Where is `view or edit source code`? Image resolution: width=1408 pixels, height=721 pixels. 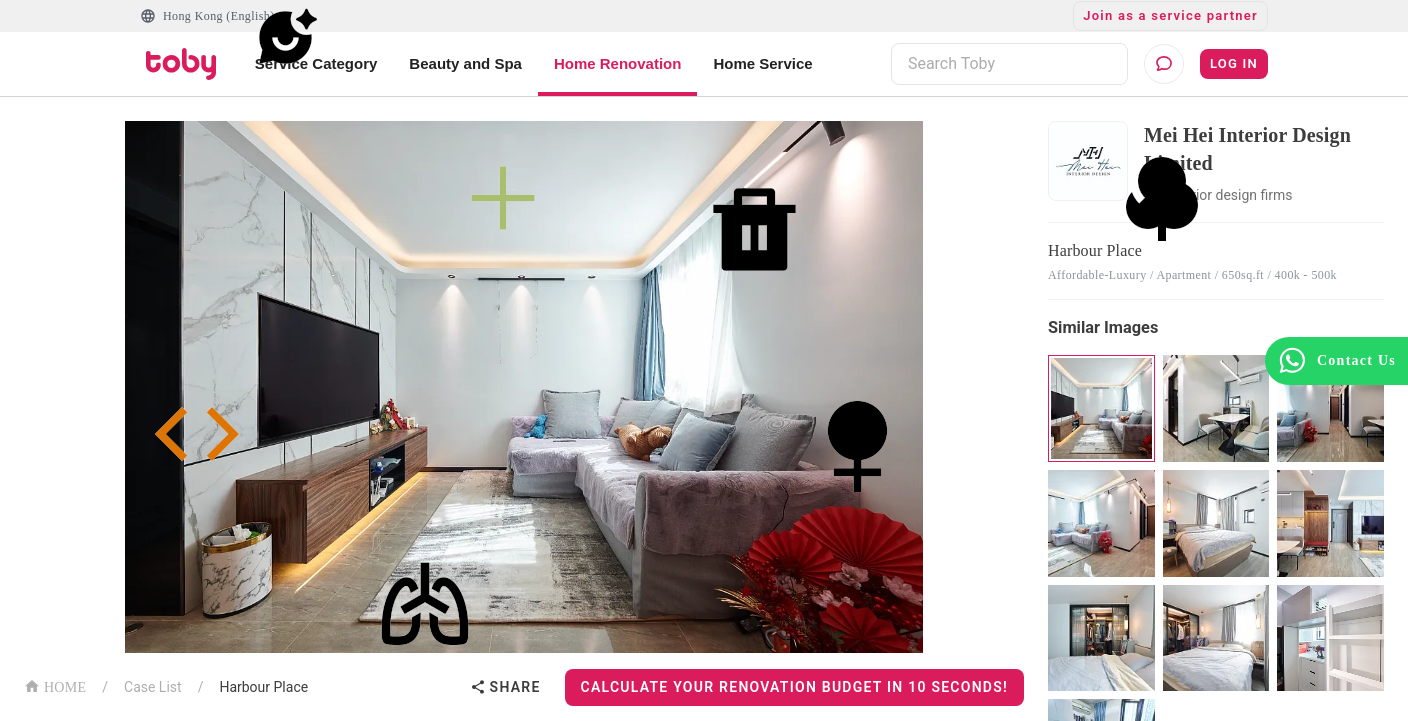
view or edit source code is located at coordinates (197, 434).